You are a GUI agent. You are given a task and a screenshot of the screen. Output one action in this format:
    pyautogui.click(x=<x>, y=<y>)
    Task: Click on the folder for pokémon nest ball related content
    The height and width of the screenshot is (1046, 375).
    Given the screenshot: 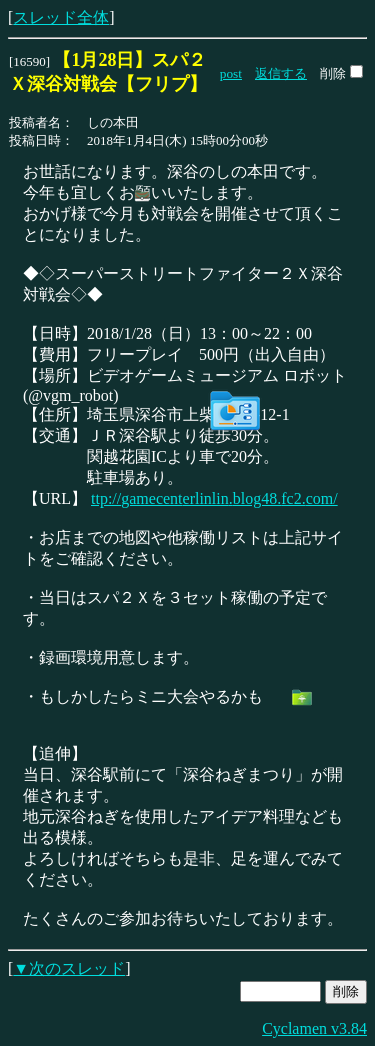 What is the action you would take?
    pyautogui.click(x=142, y=196)
    